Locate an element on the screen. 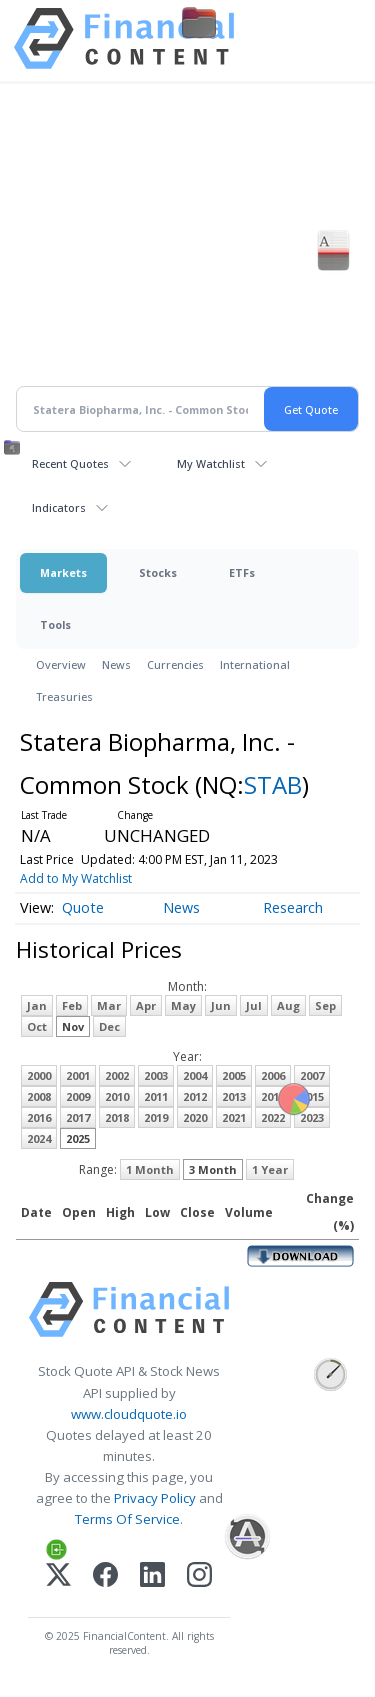  log out of the current user session is located at coordinates (56, 1549).